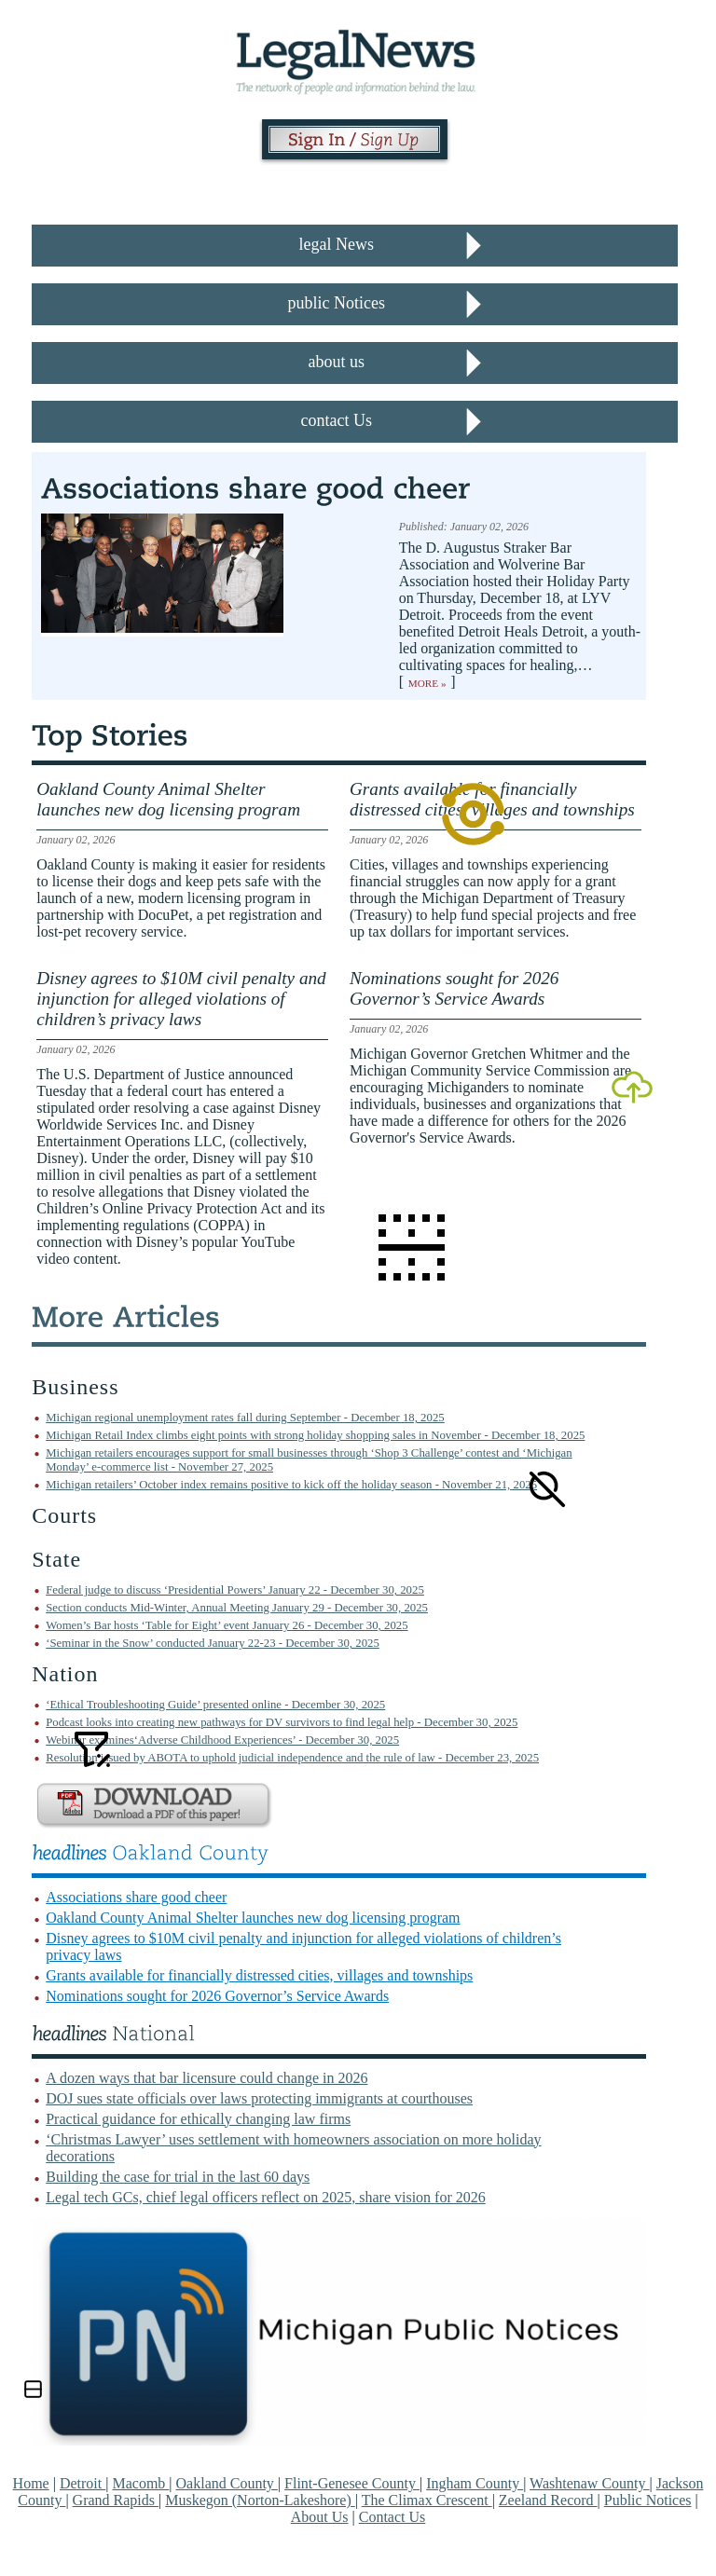 This screenshot has width=716, height=2576. I want to click on filter results by discounted items, so click(91, 1748).